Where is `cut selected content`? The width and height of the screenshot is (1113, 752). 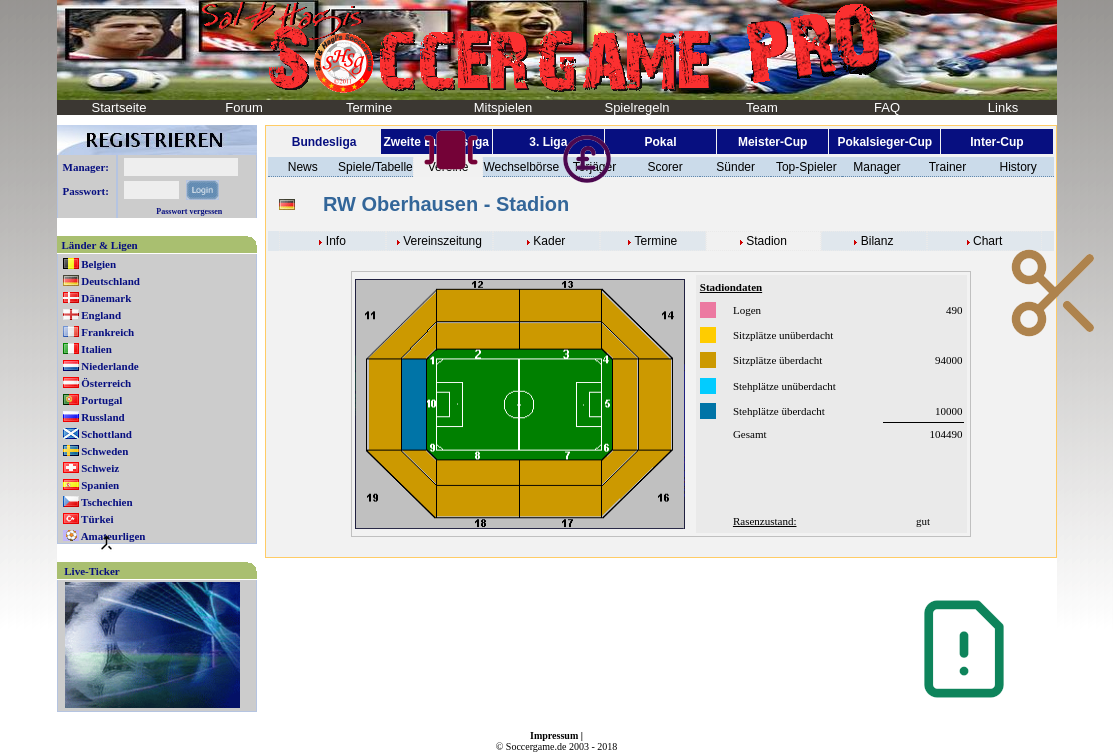
cut selected content is located at coordinates (1055, 293).